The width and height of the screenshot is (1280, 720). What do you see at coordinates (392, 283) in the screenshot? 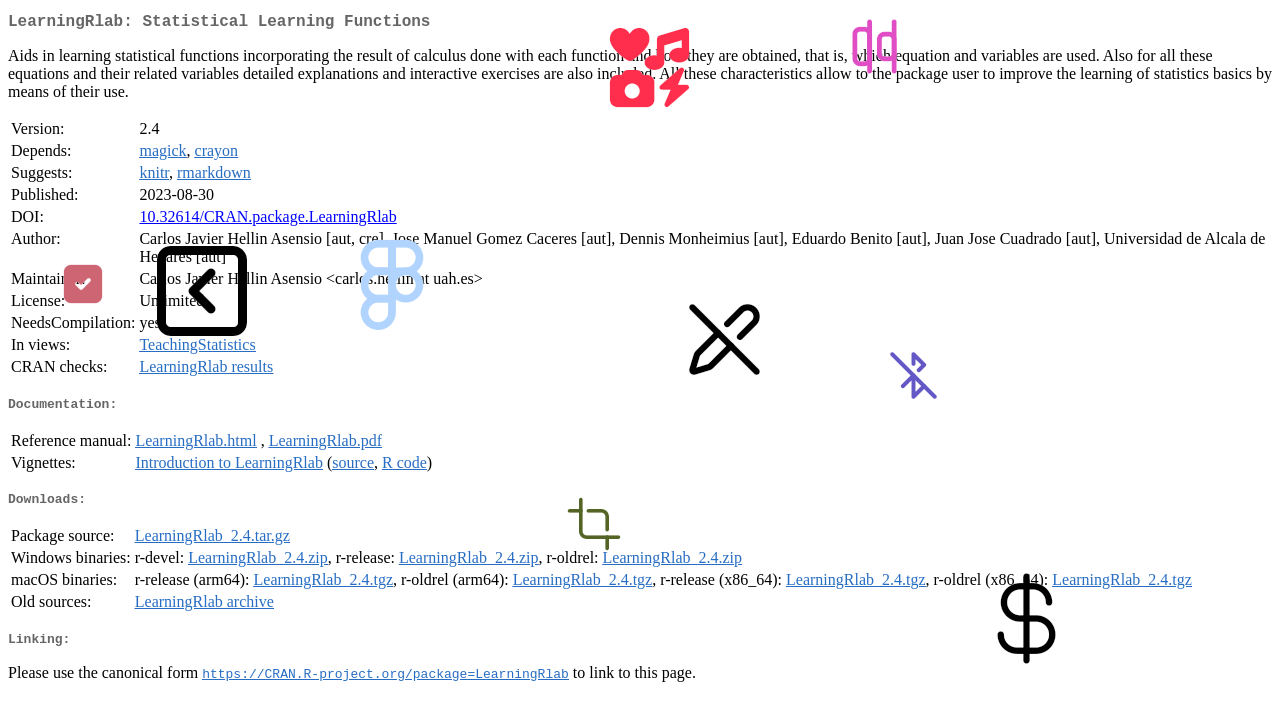
I see `open Figma design tool` at bounding box center [392, 283].